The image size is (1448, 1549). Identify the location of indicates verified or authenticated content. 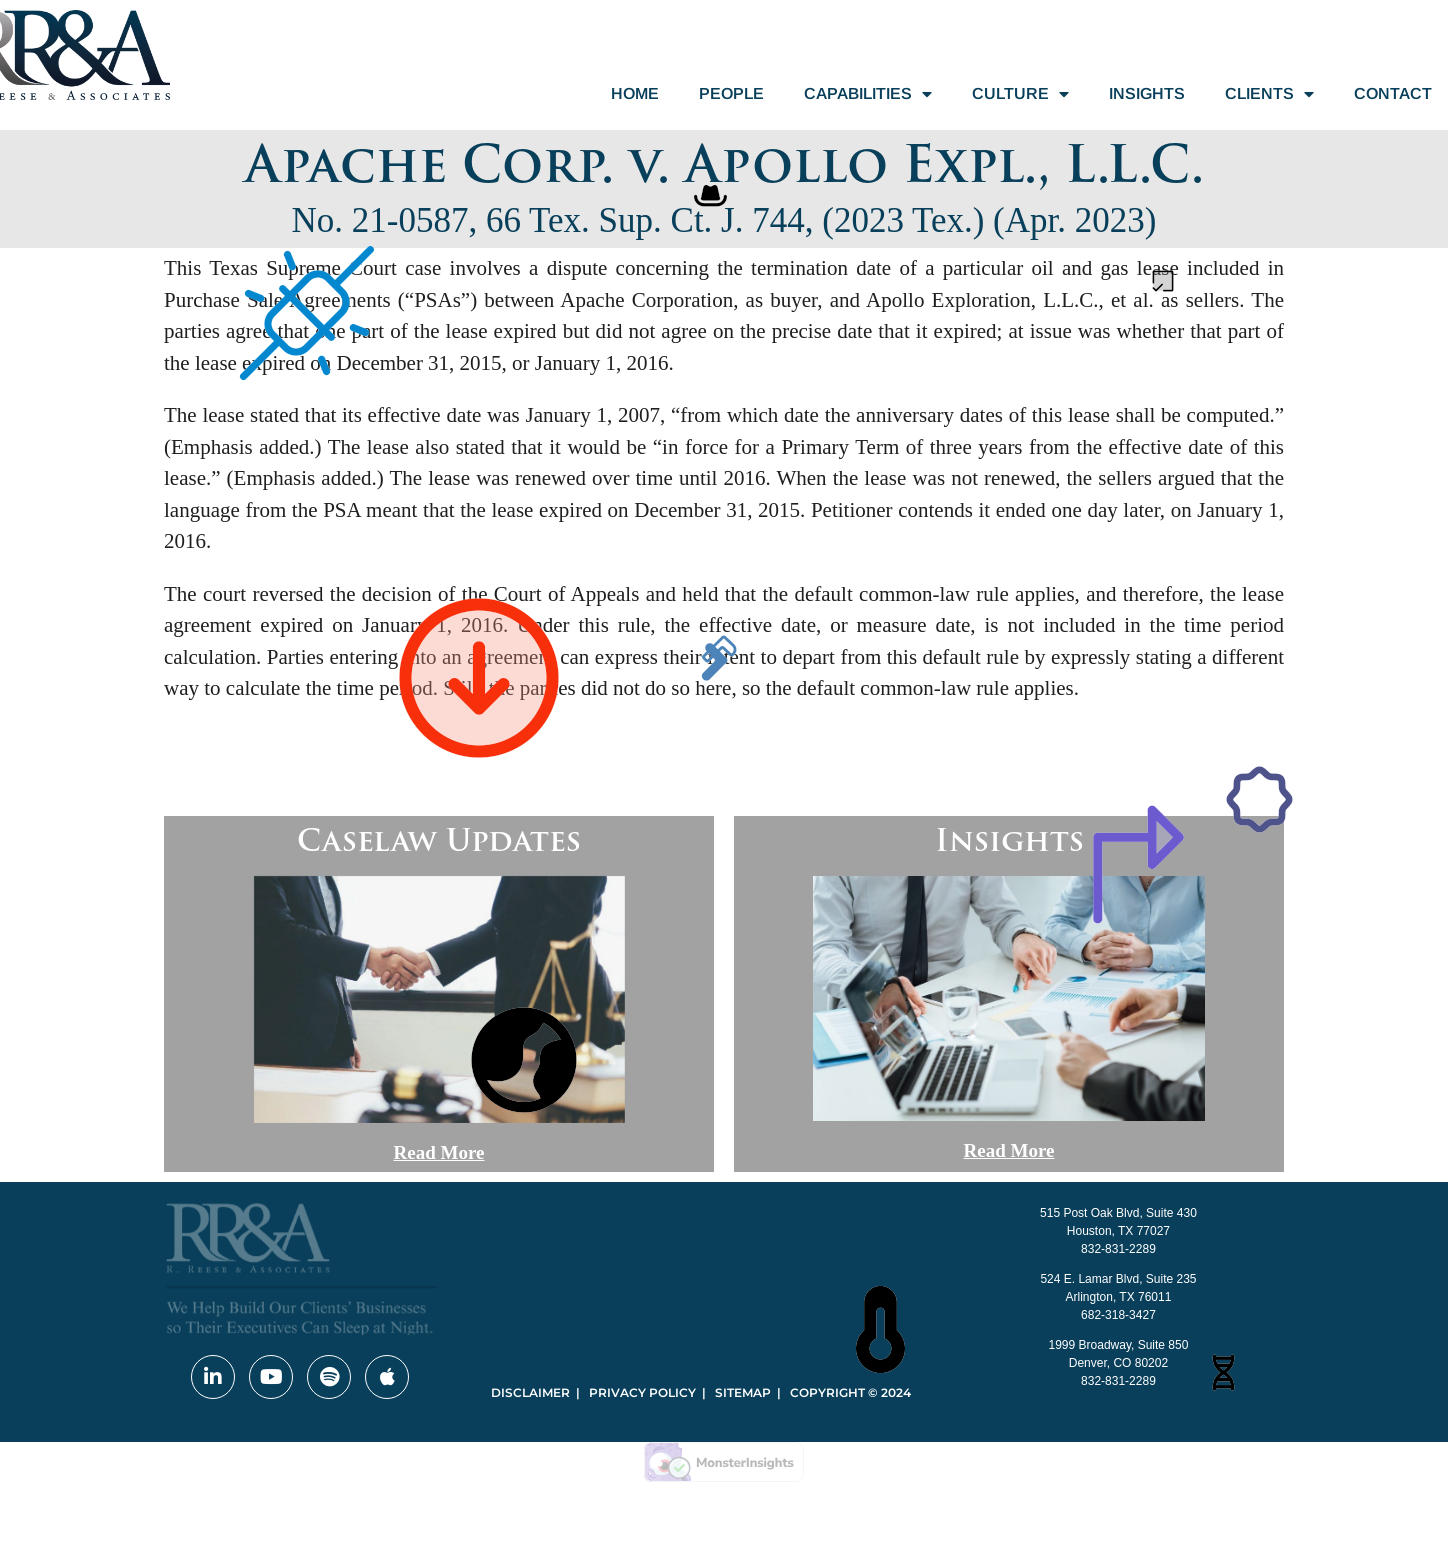
(1259, 799).